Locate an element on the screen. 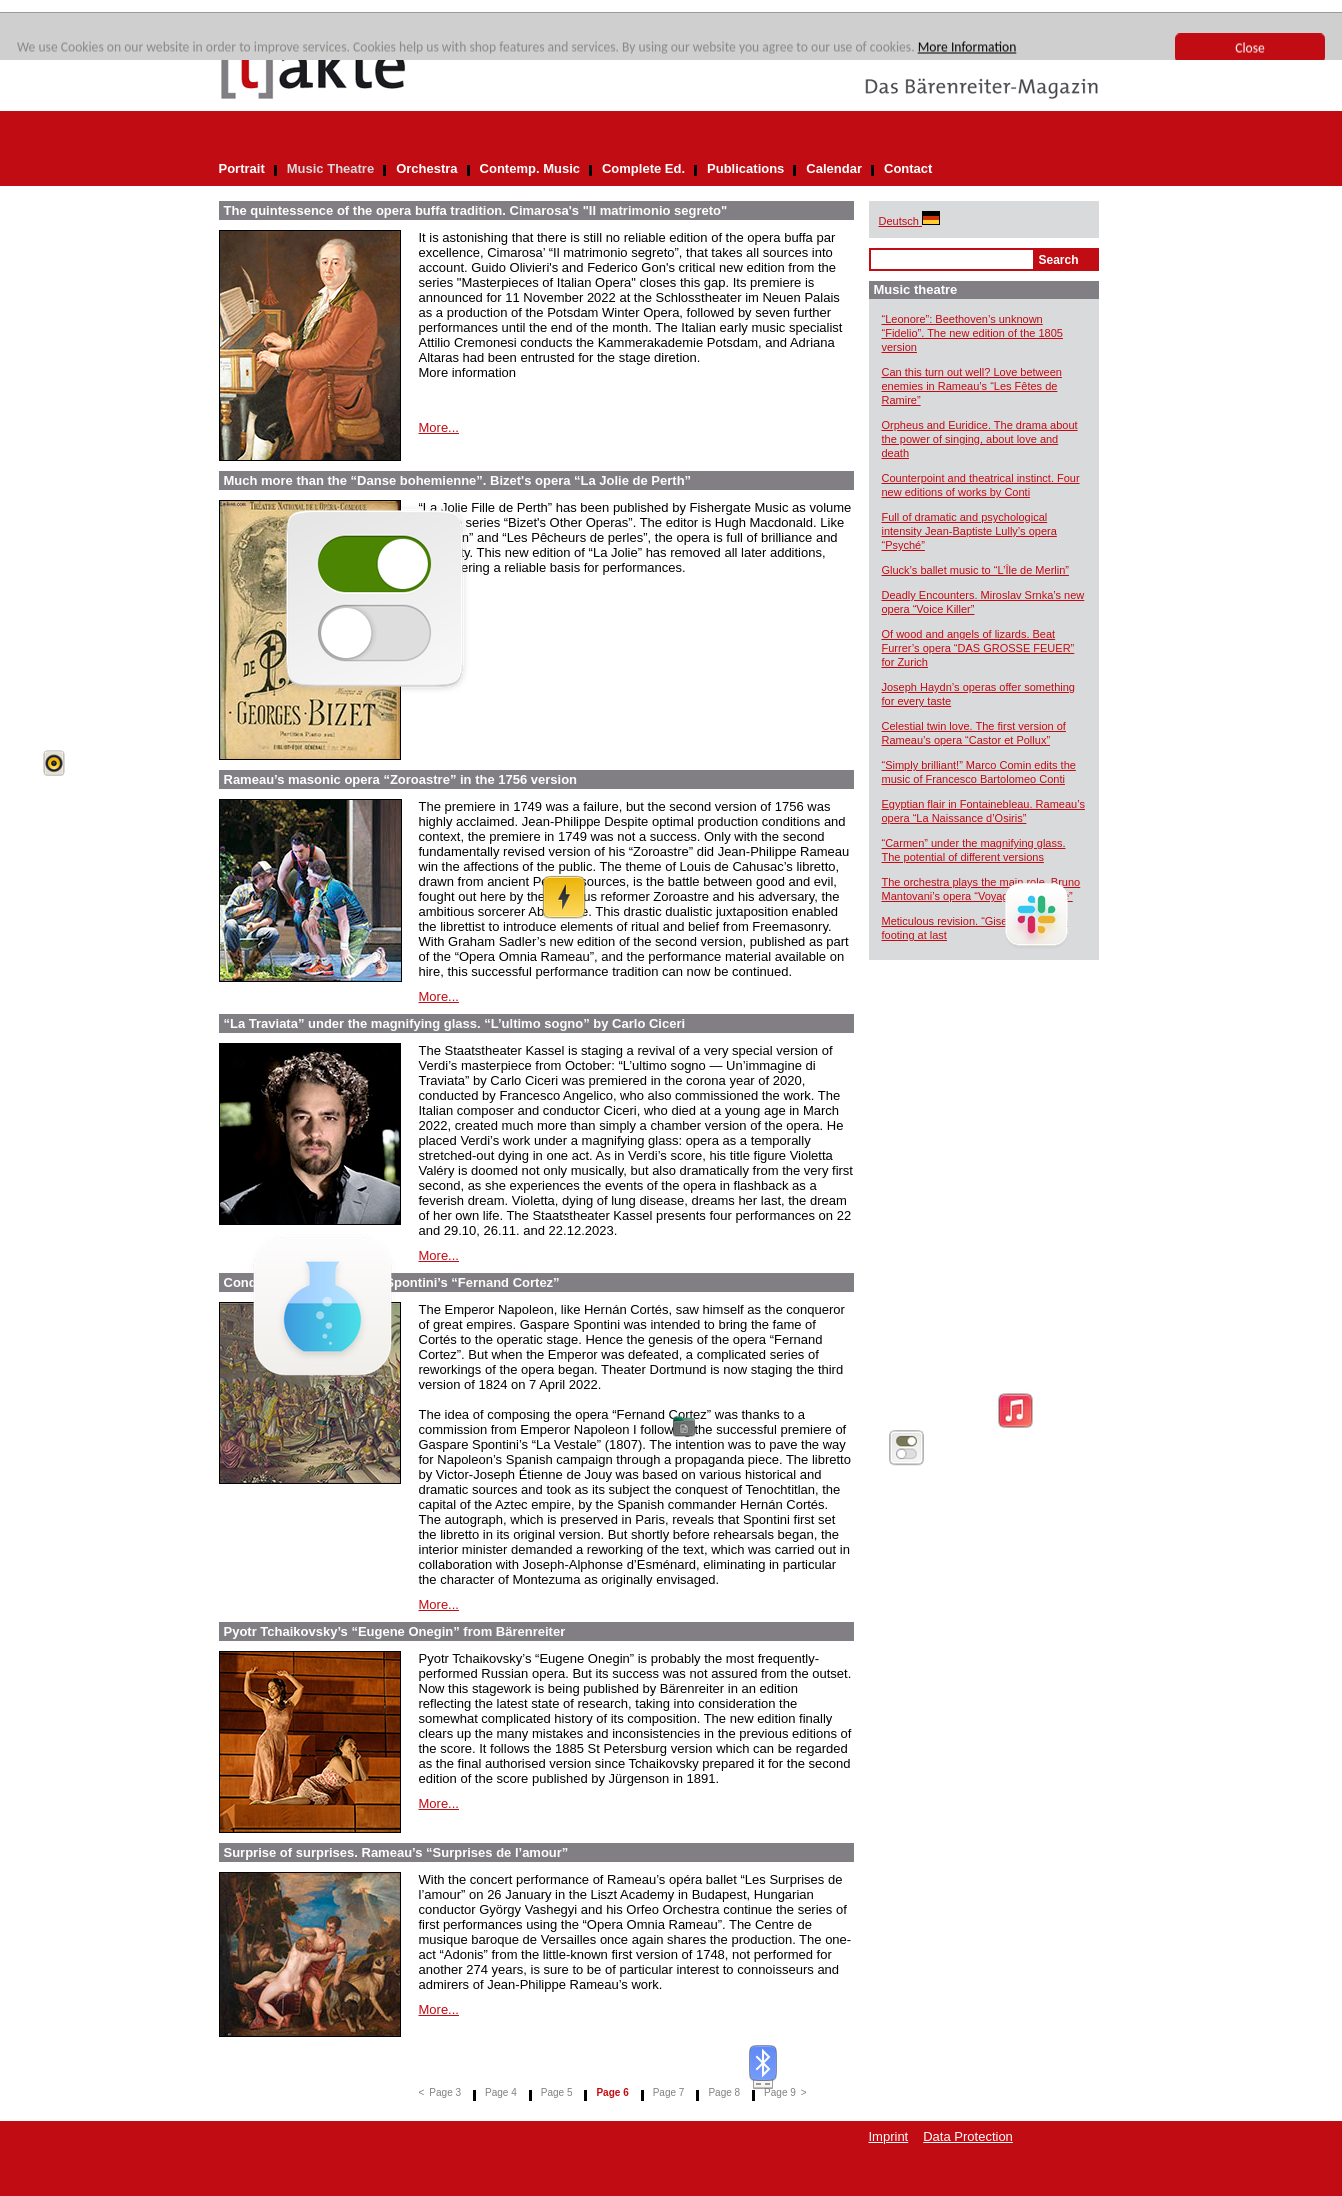  a connected bluetooth device is located at coordinates (763, 2067).